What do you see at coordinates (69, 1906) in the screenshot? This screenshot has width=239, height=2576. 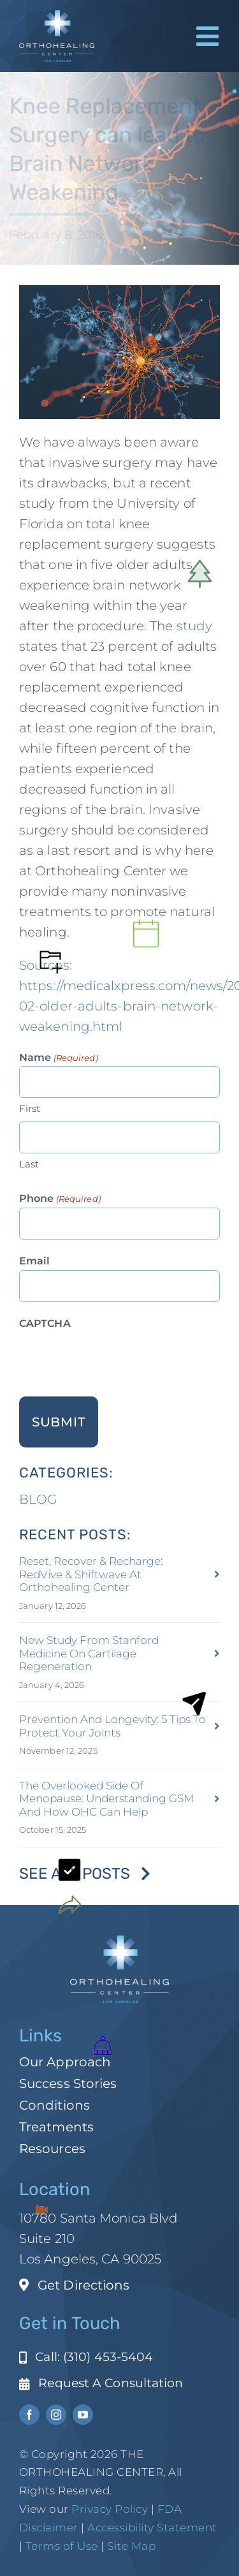 I see `share content with others` at bounding box center [69, 1906].